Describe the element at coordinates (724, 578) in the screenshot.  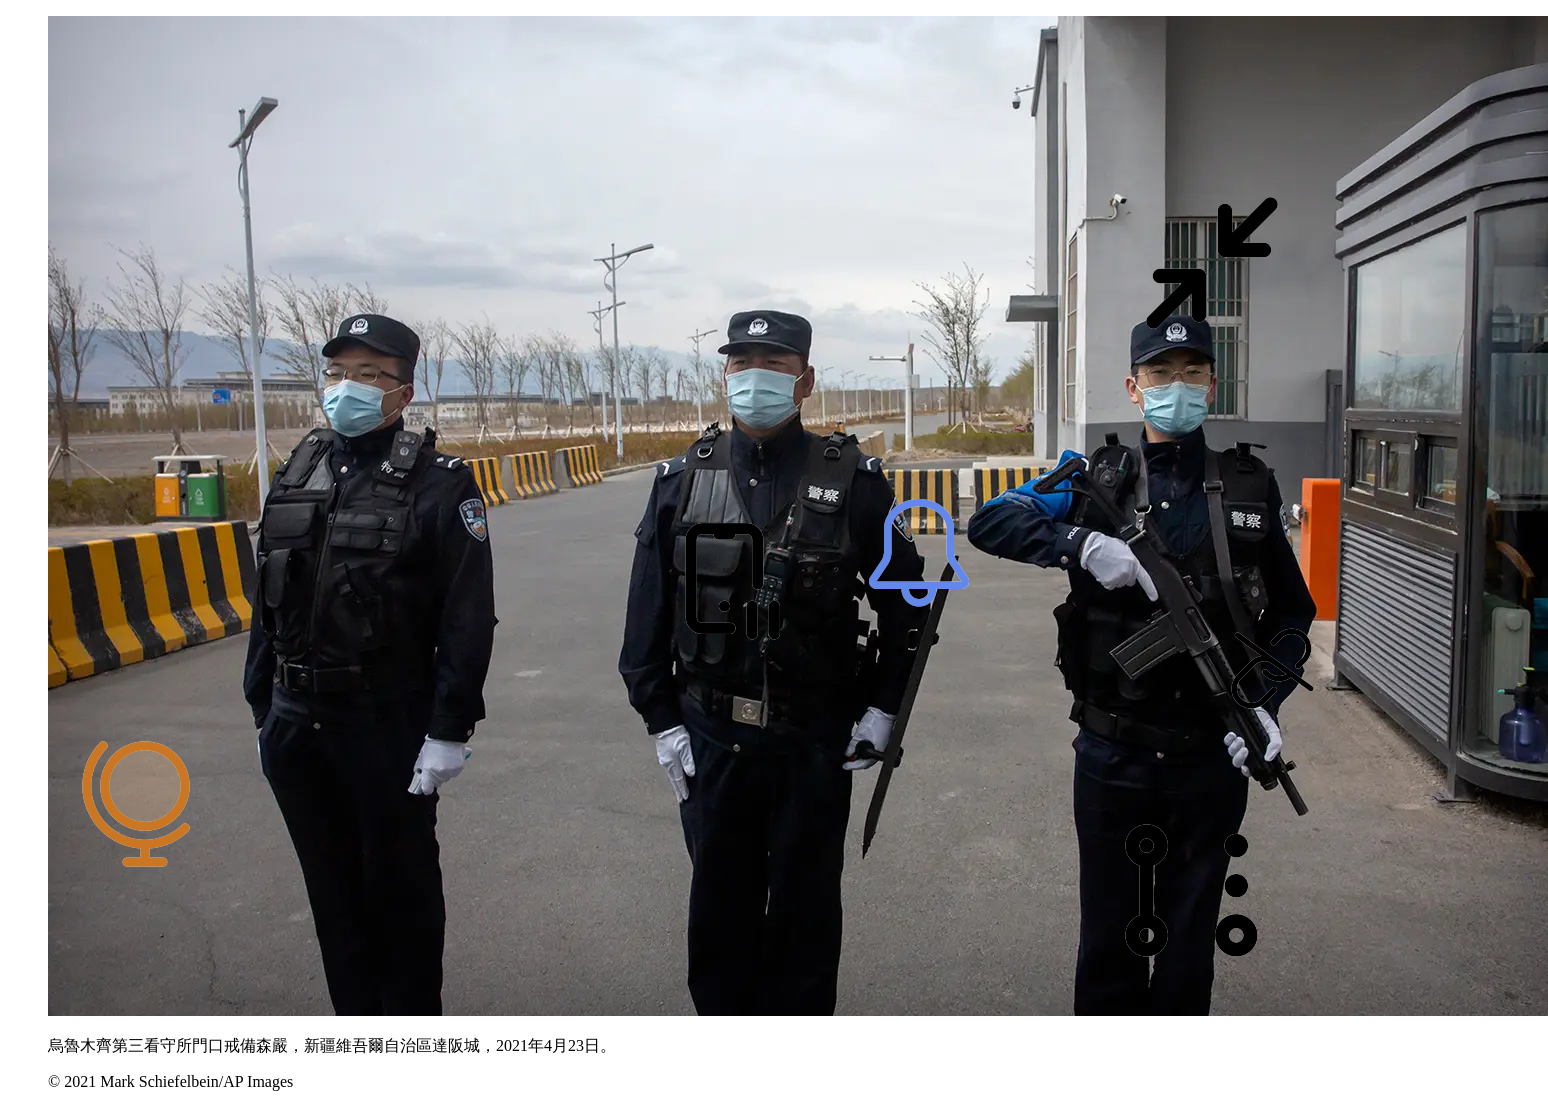
I see `pause mobile device activity` at that location.